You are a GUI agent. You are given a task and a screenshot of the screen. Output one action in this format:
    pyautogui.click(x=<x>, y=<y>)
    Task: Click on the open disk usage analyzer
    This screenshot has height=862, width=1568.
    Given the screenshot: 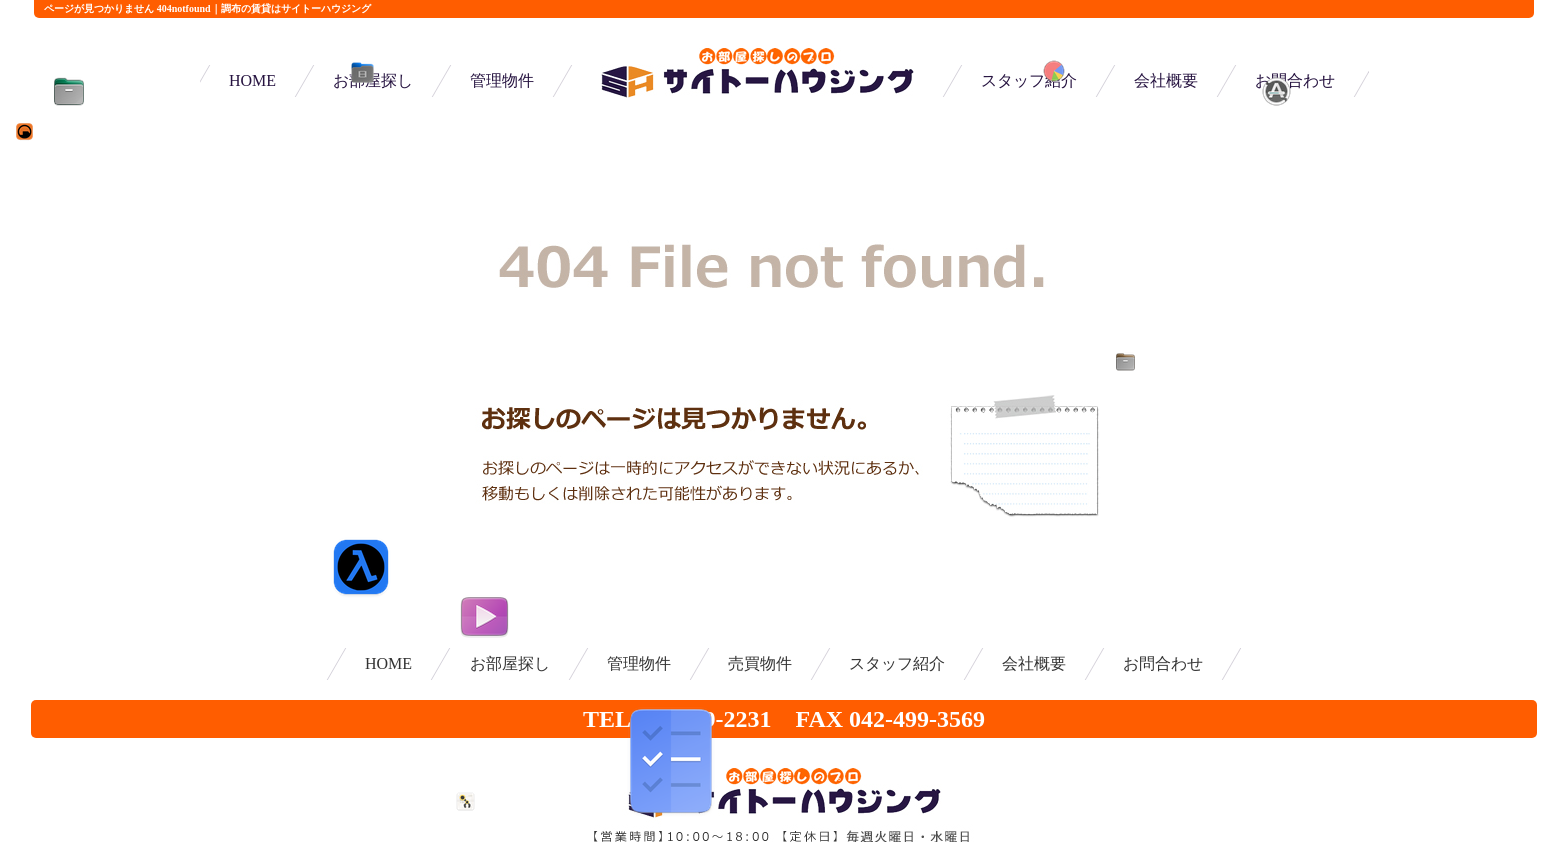 What is the action you would take?
    pyautogui.click(x=1054, y=71)
    